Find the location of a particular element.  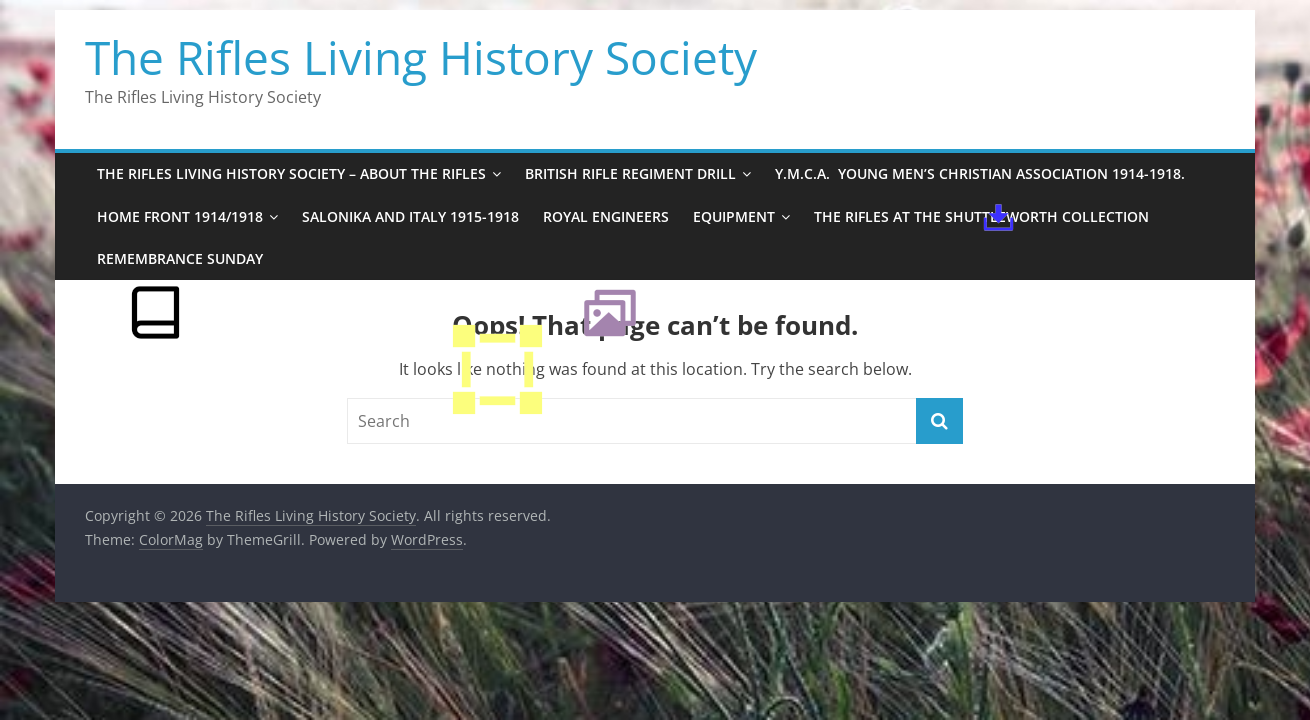

access shape tools or drawing options is located at coordinates (497, 369).